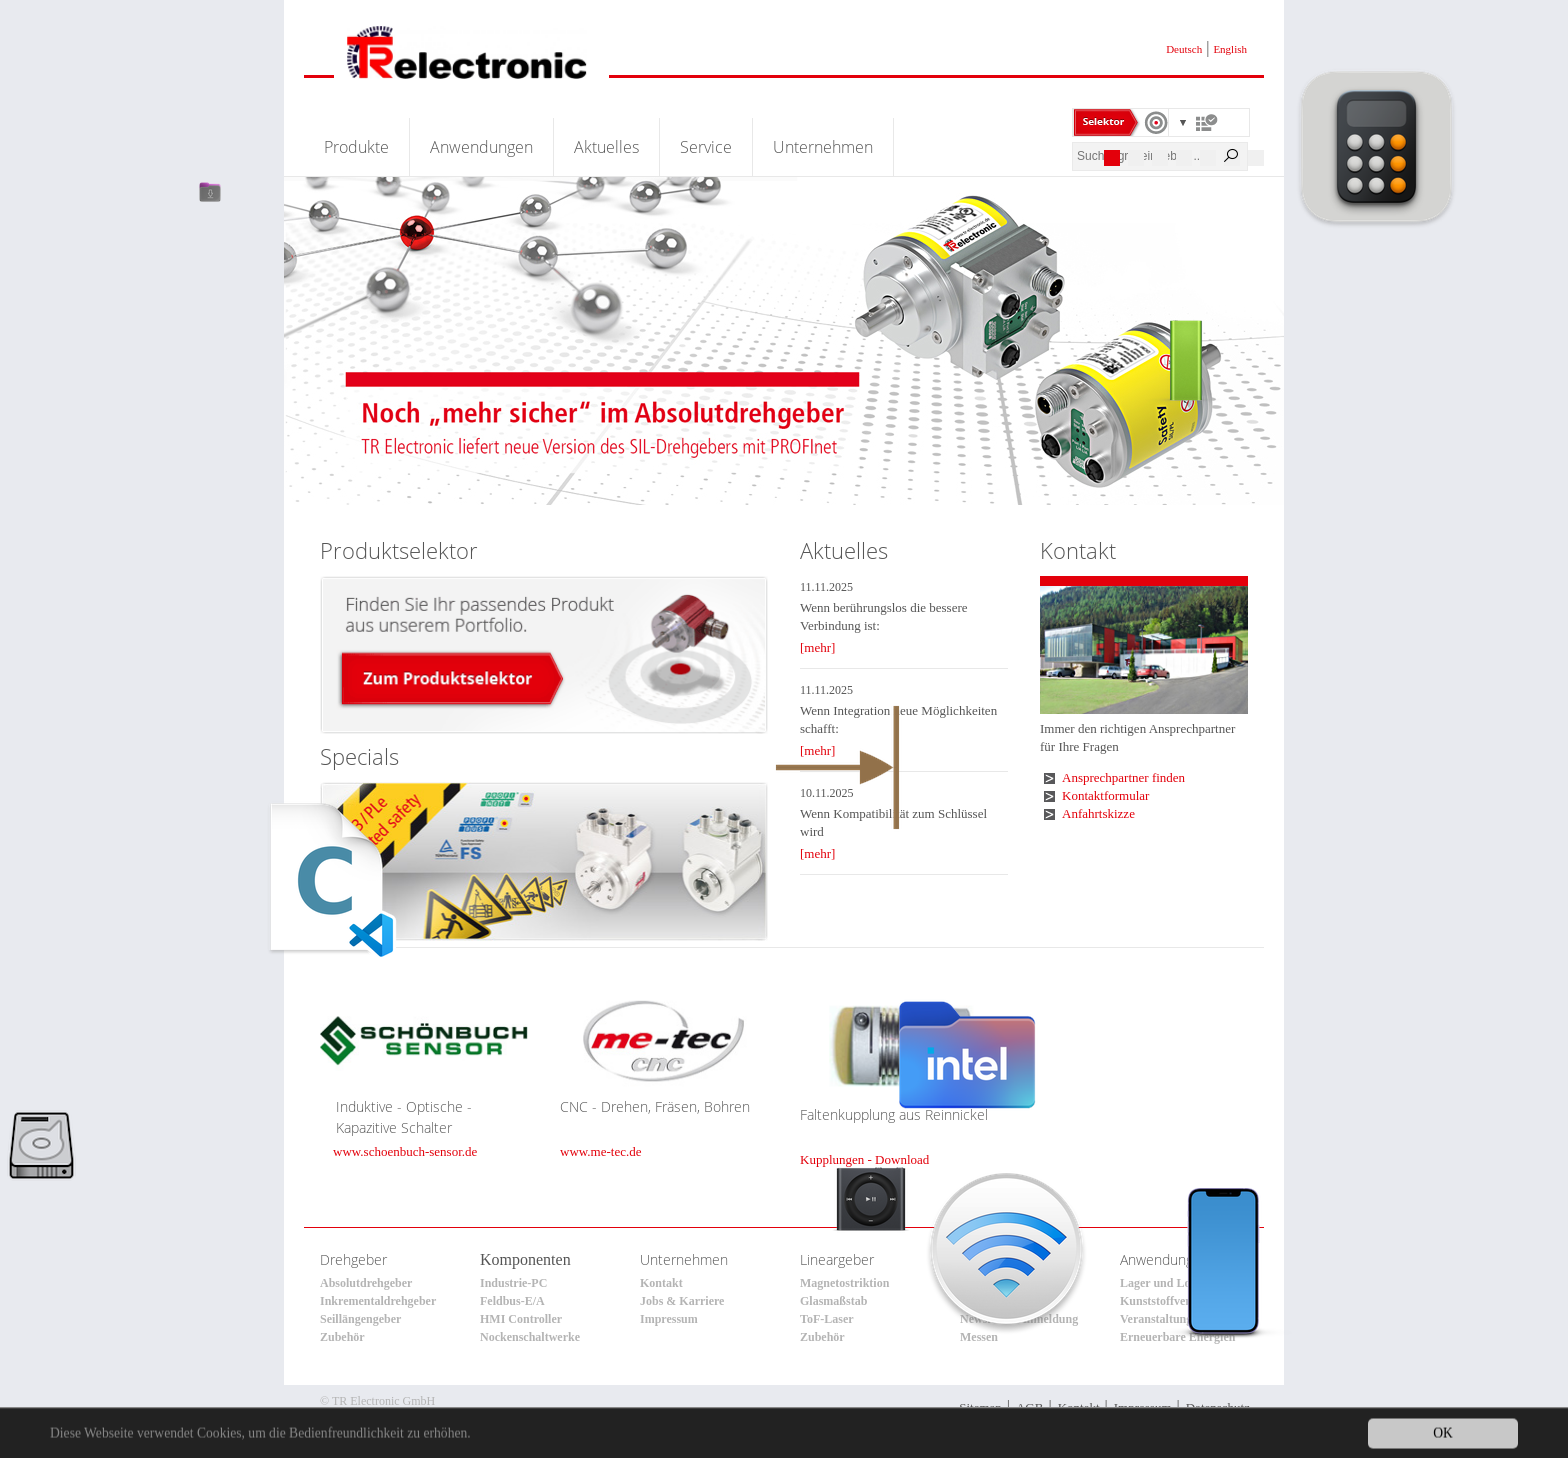 The height and width of the screenshot is (1458, 1568). I want to click on access internal hard drive storage, so click(41, 1145).